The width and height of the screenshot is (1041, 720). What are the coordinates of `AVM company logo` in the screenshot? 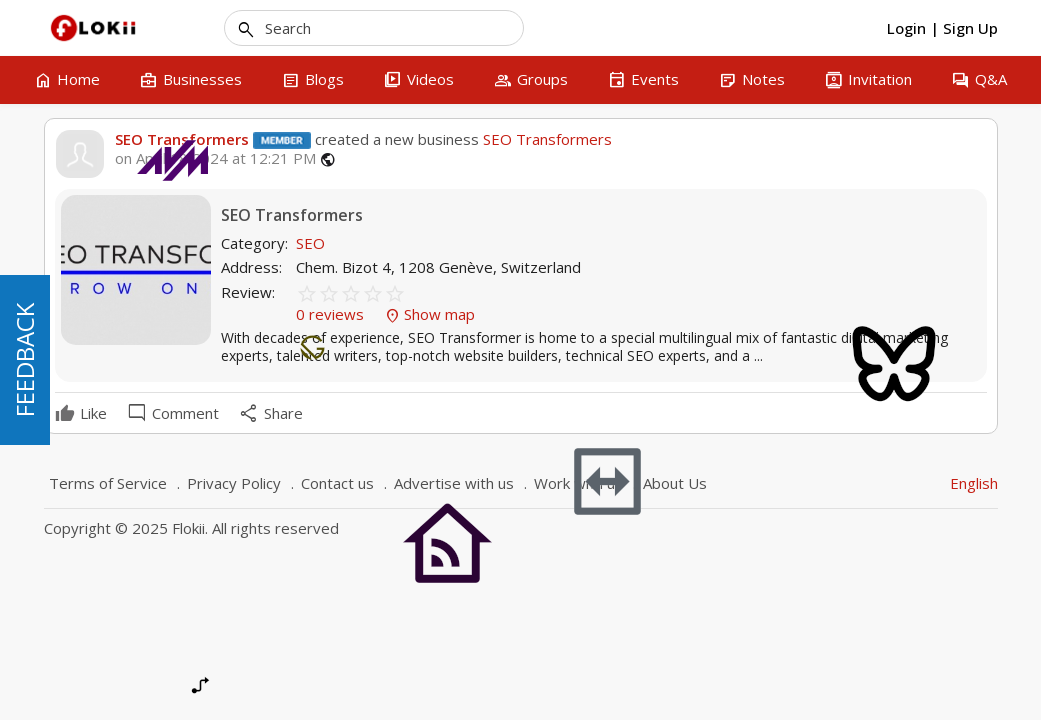 It's located at (172, 160).